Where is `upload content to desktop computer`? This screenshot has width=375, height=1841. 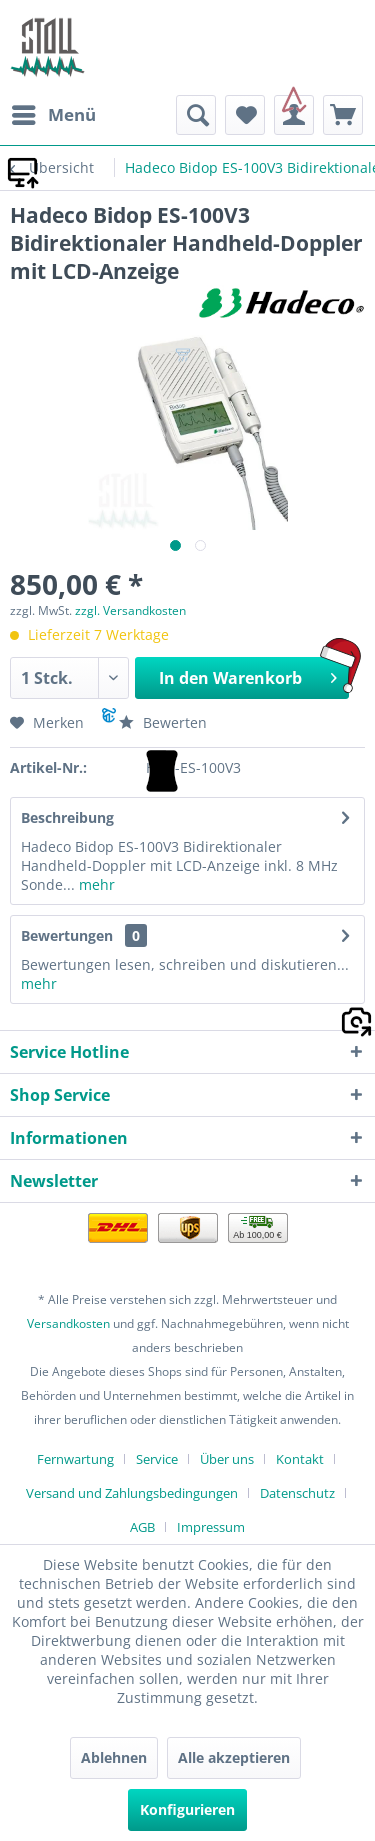 upload content to desktop computer is located at coordinates (22, 172).